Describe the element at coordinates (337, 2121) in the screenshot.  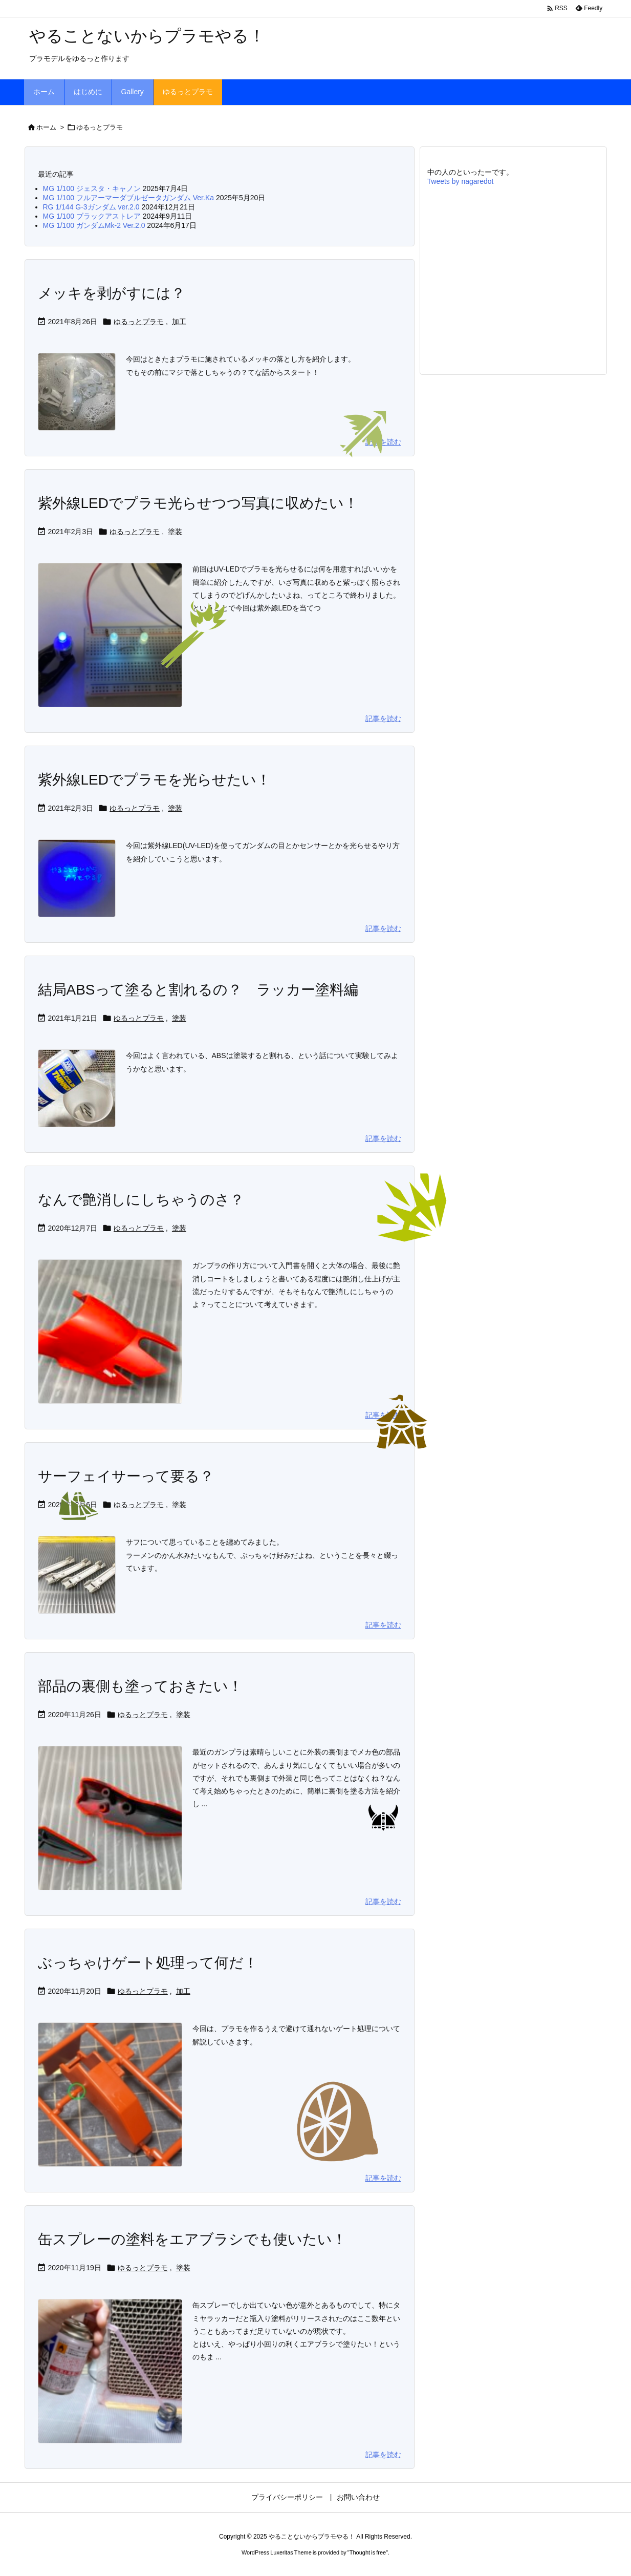
I see `indicates citrus or lemon flavor/ingredient` at that location.